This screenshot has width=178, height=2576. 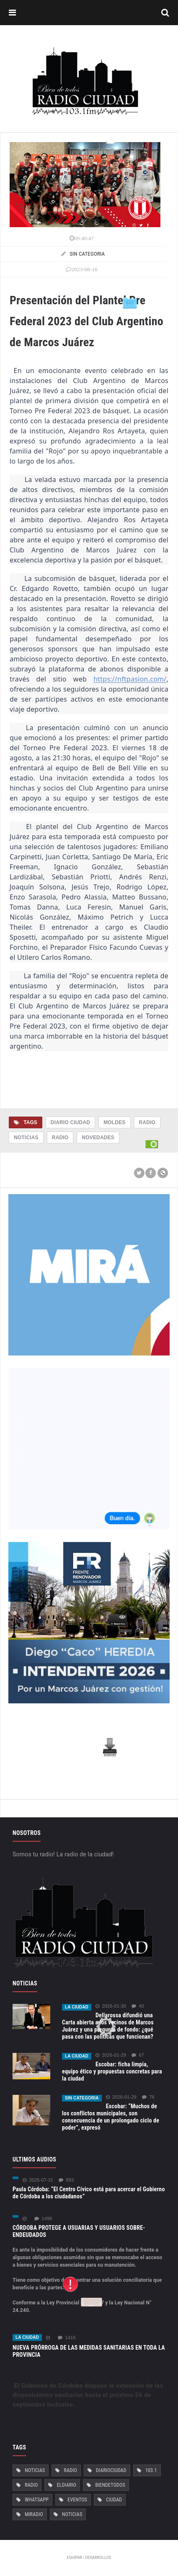 What do you see at coordinates (118, 1620) in the screenshot?
I see `access memory stick storage device` at bounding box center [118, 1620].